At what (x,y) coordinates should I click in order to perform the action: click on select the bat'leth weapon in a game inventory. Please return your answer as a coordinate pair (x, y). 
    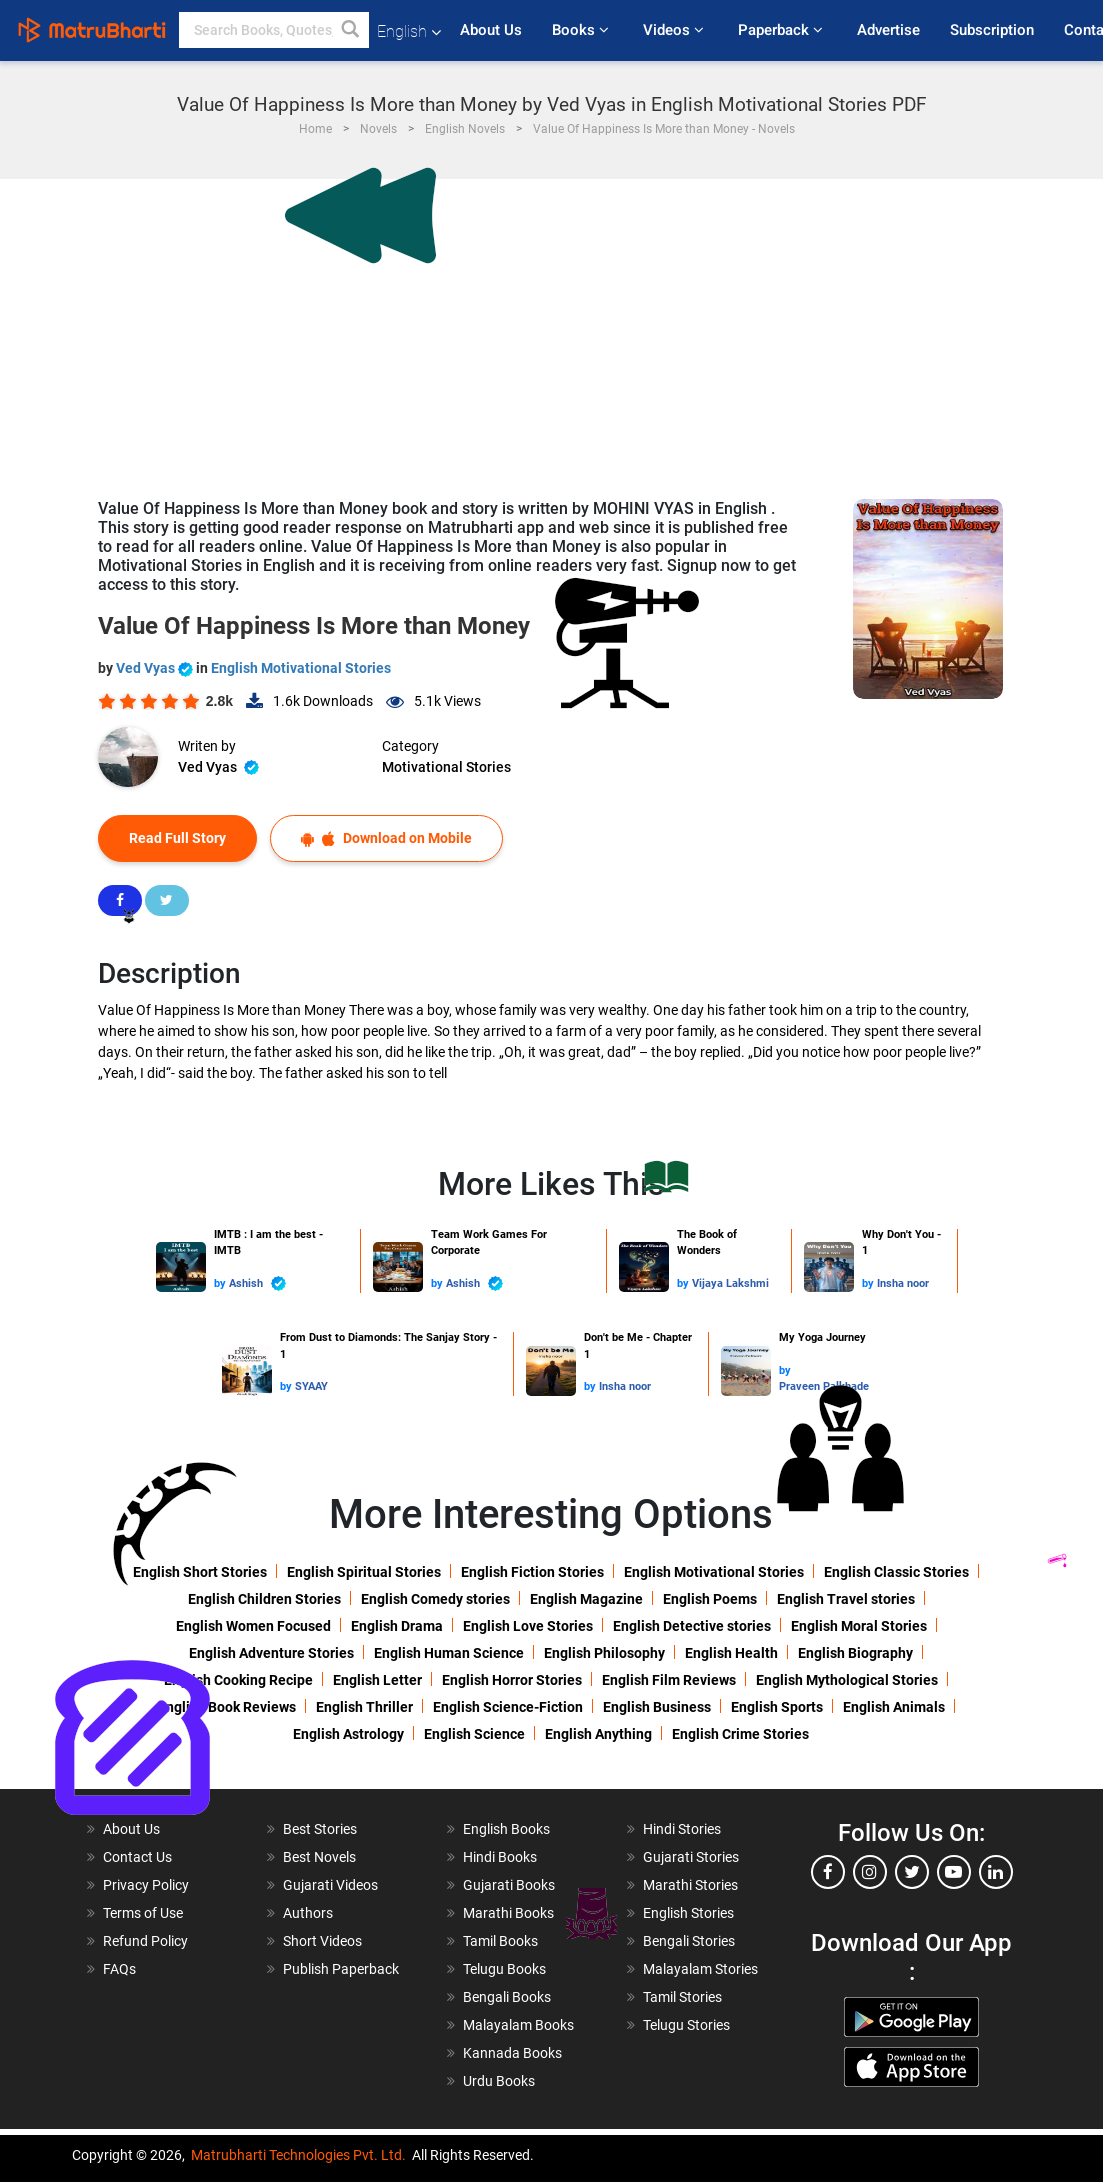
    Looking at the image, I should click on (175, 1524).